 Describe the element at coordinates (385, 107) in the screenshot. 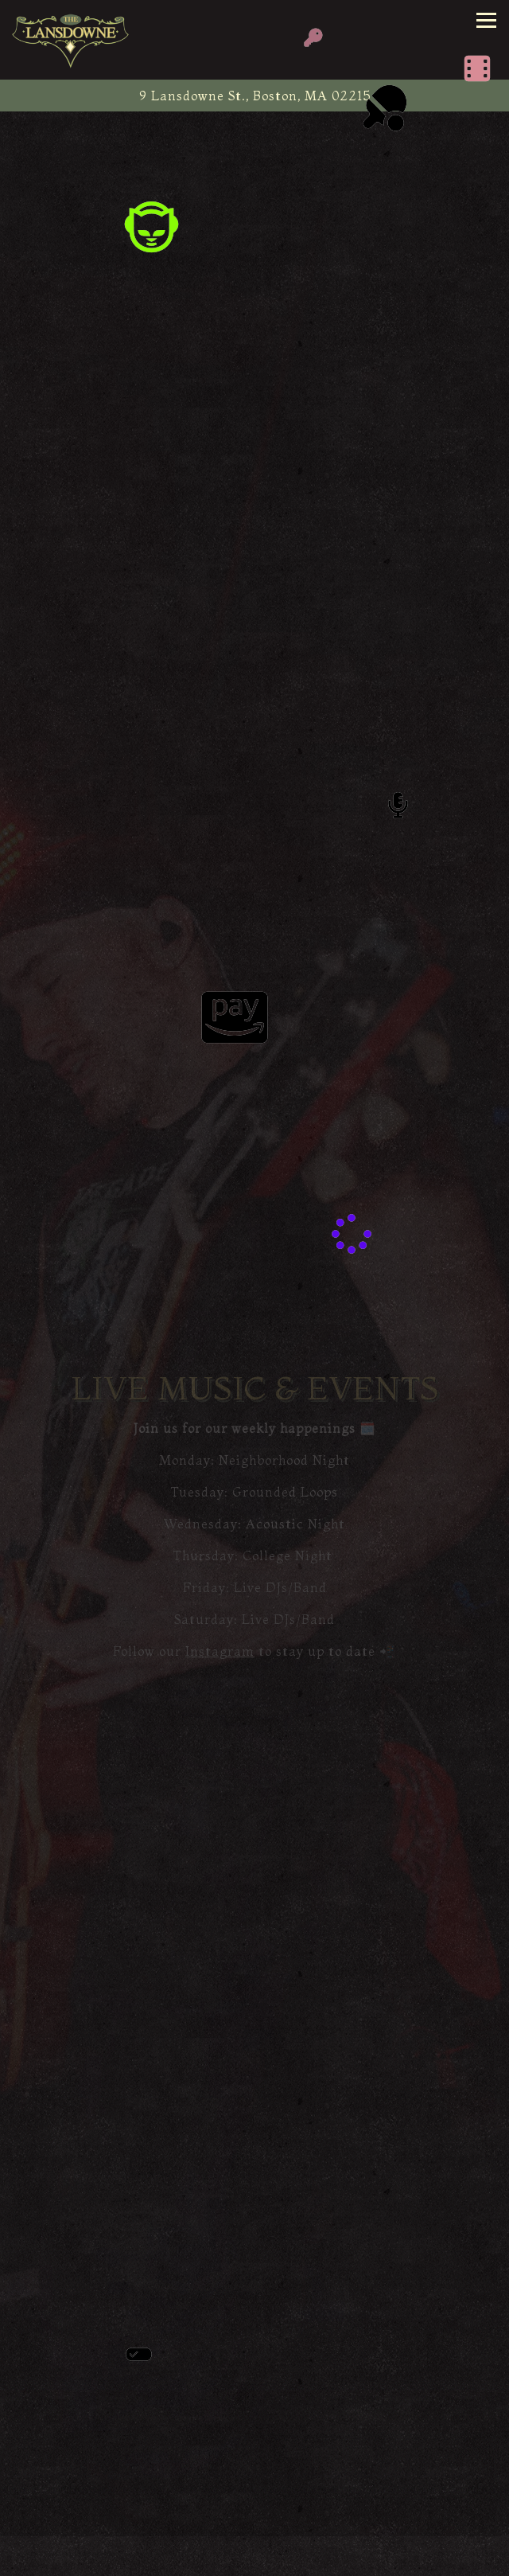

I see `access table tennis or ping pong games` at that location.